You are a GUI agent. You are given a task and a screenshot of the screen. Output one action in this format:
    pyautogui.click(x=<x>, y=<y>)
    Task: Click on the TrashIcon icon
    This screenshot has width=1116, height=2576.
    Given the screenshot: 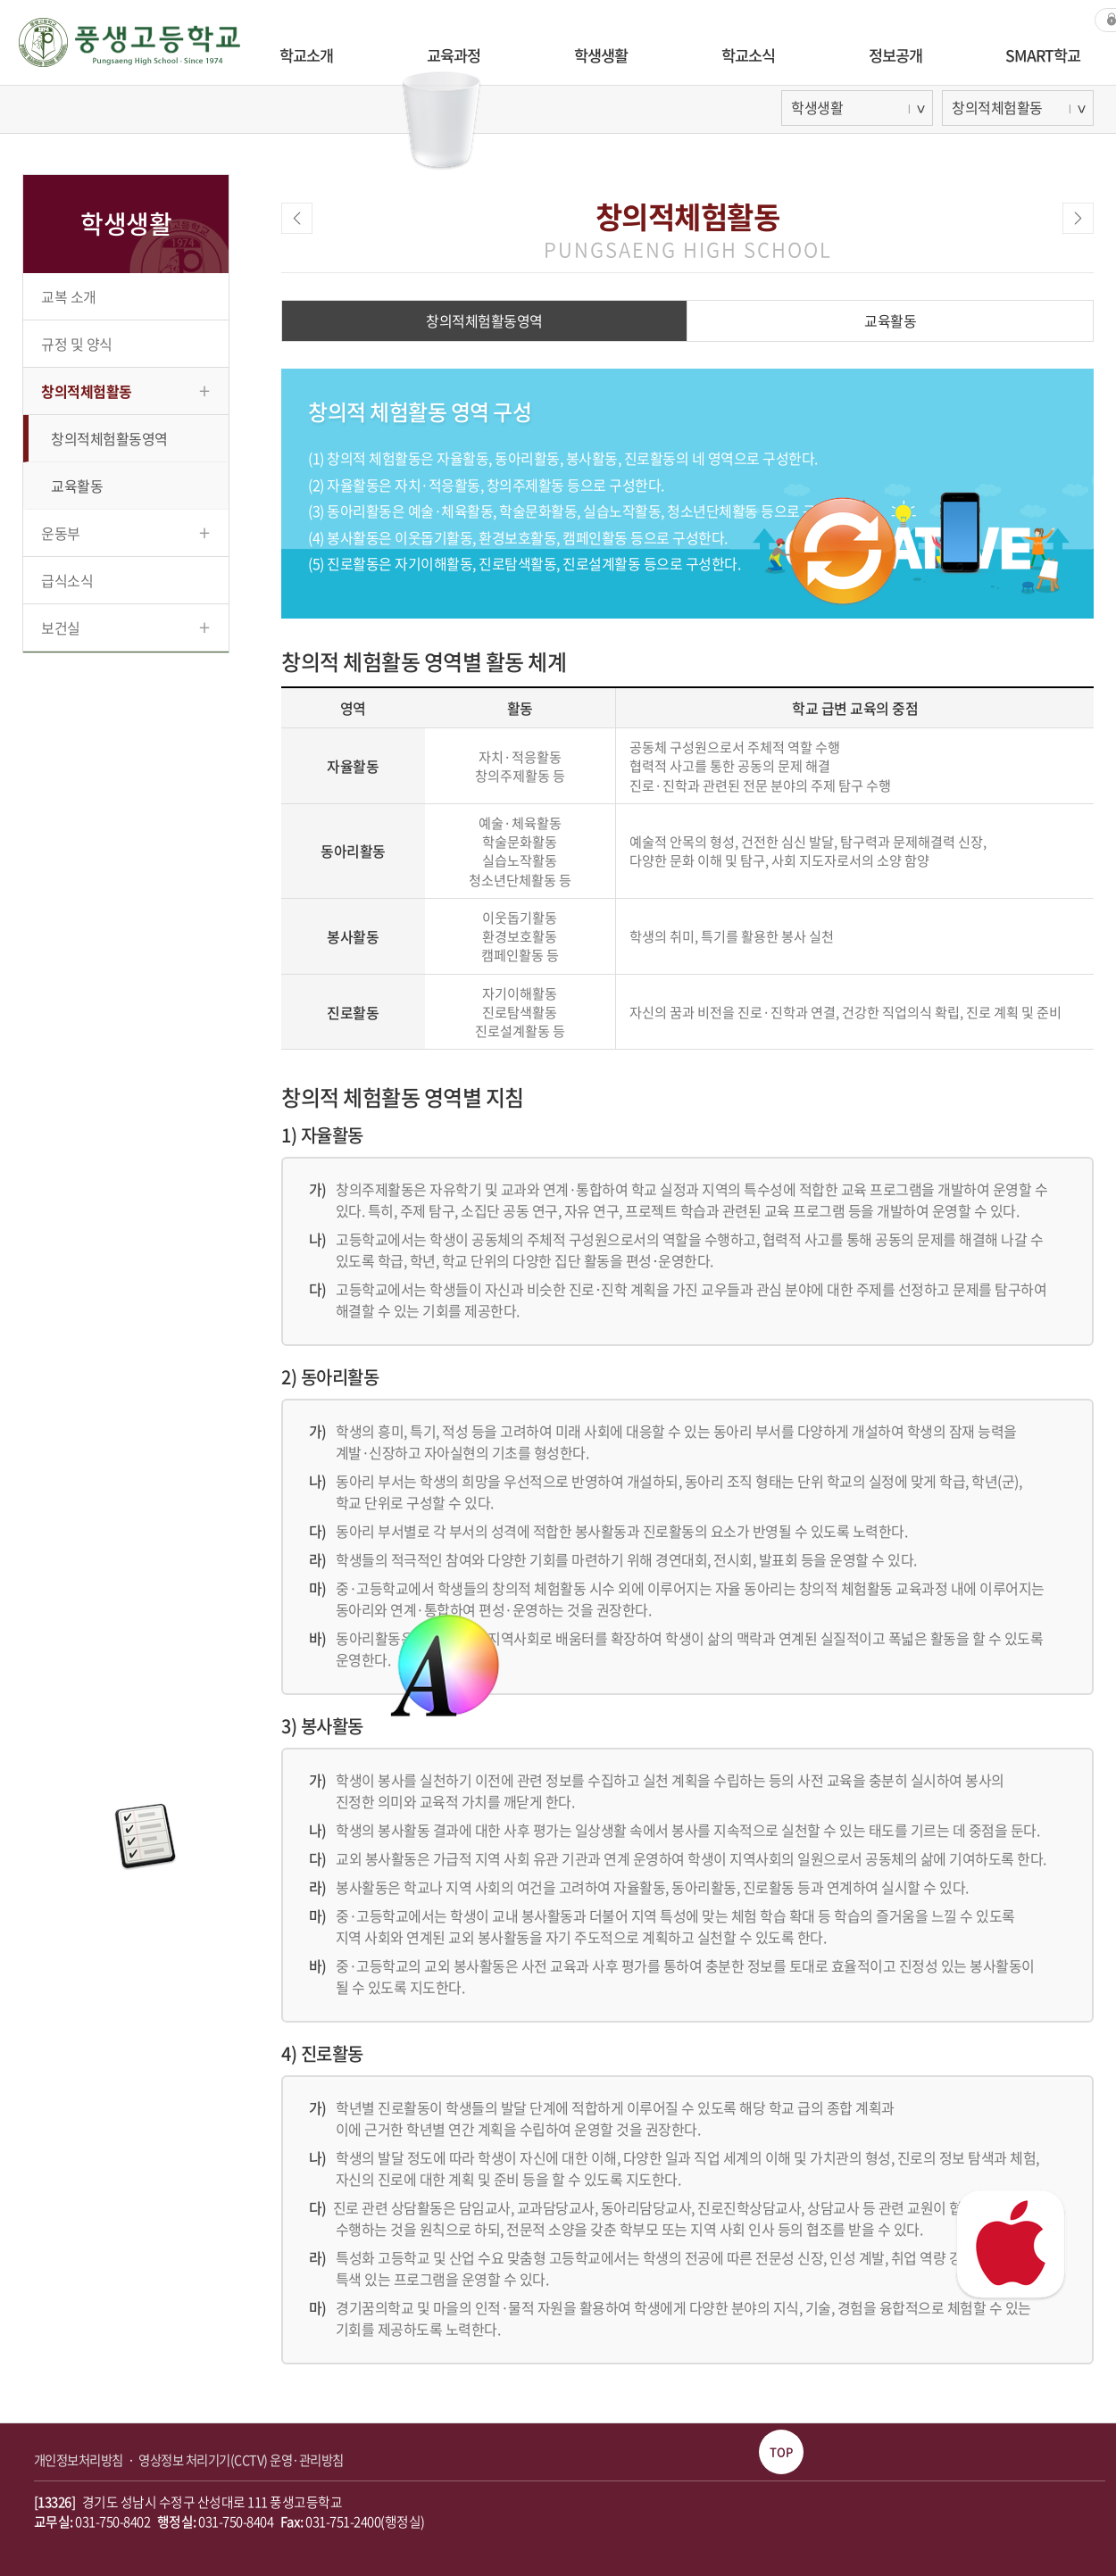 What is the action you would take?
    pyautogui.click(x=441, y=119)
    